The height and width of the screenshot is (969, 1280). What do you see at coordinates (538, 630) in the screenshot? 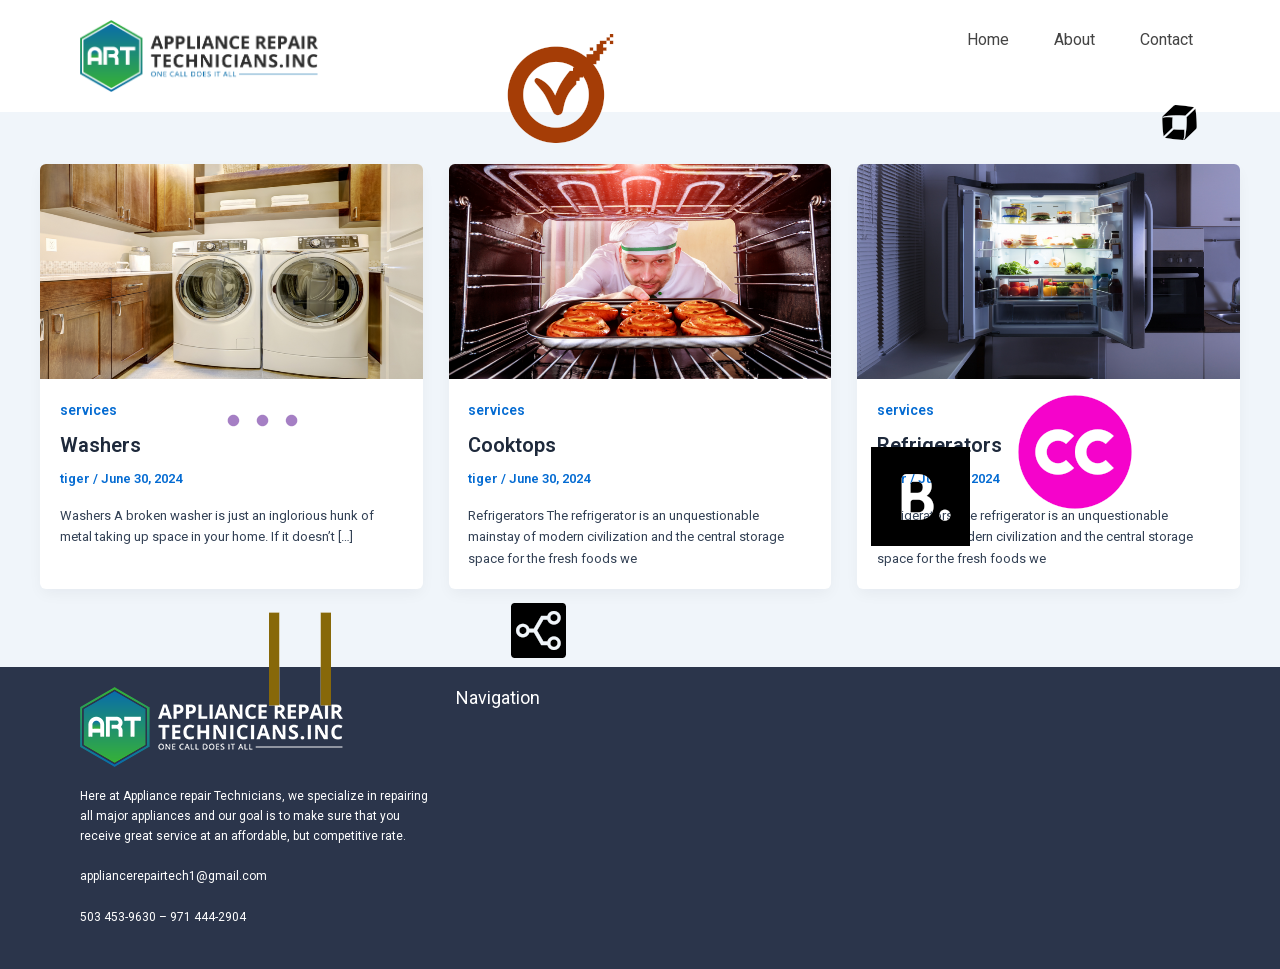
I see `view on stackshare` at bounding box center [538, 630].